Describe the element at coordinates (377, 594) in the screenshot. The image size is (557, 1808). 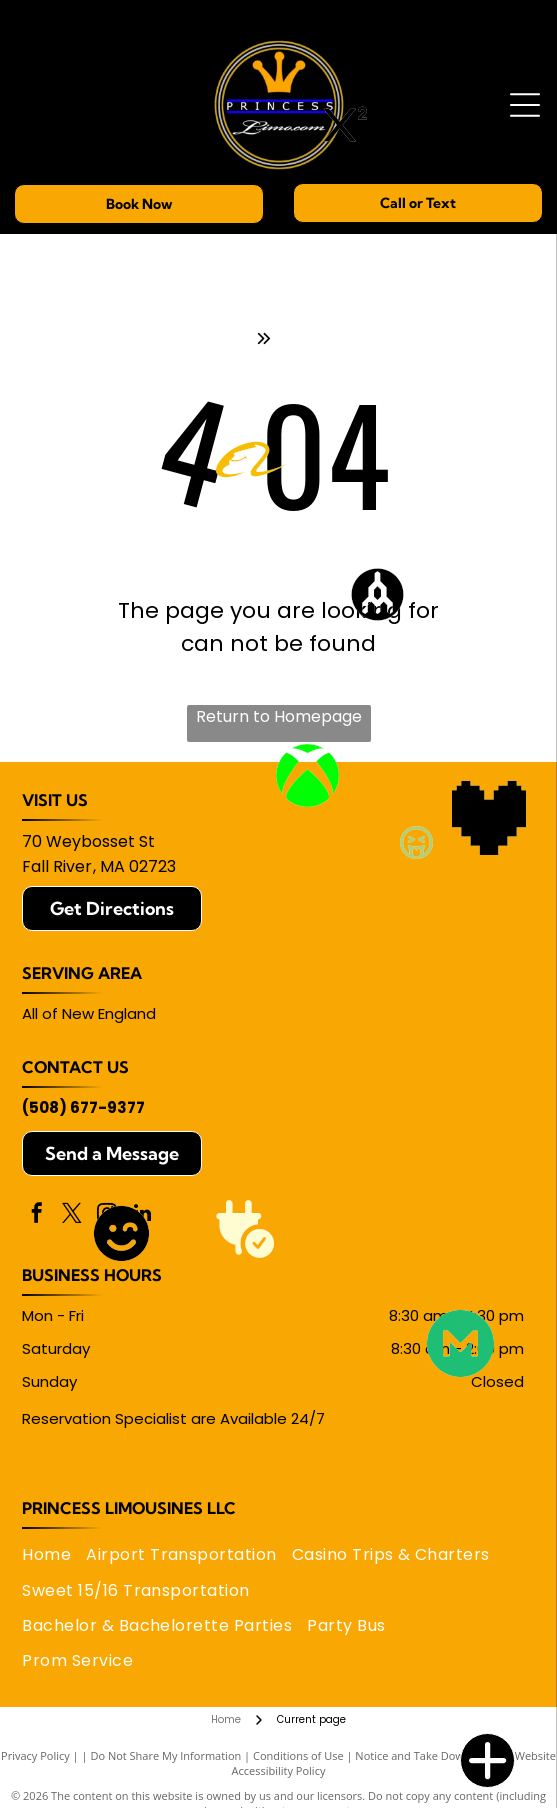
I see `megaport brand logo` at that location.